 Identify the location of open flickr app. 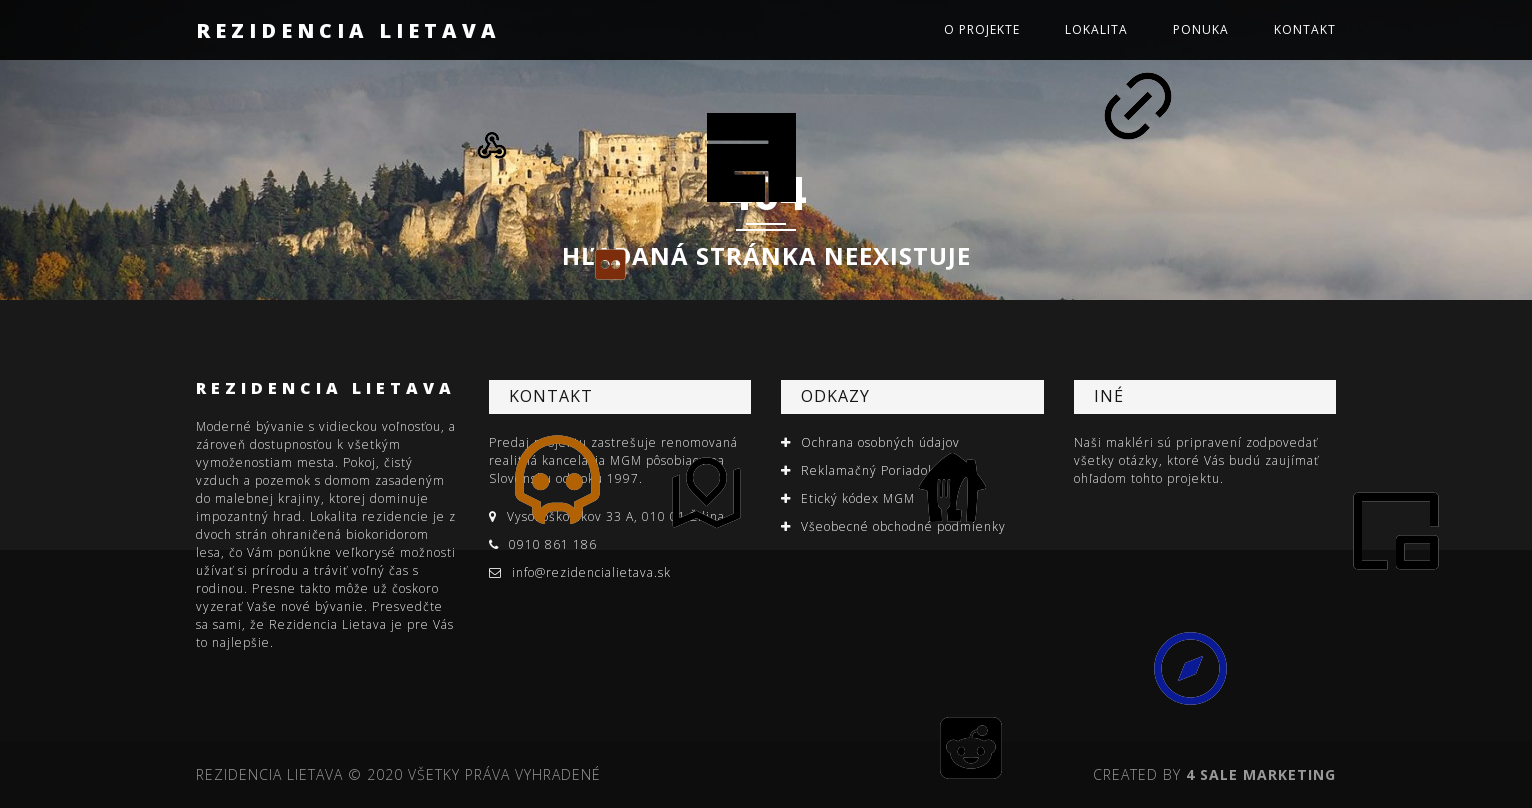
(610, 264).